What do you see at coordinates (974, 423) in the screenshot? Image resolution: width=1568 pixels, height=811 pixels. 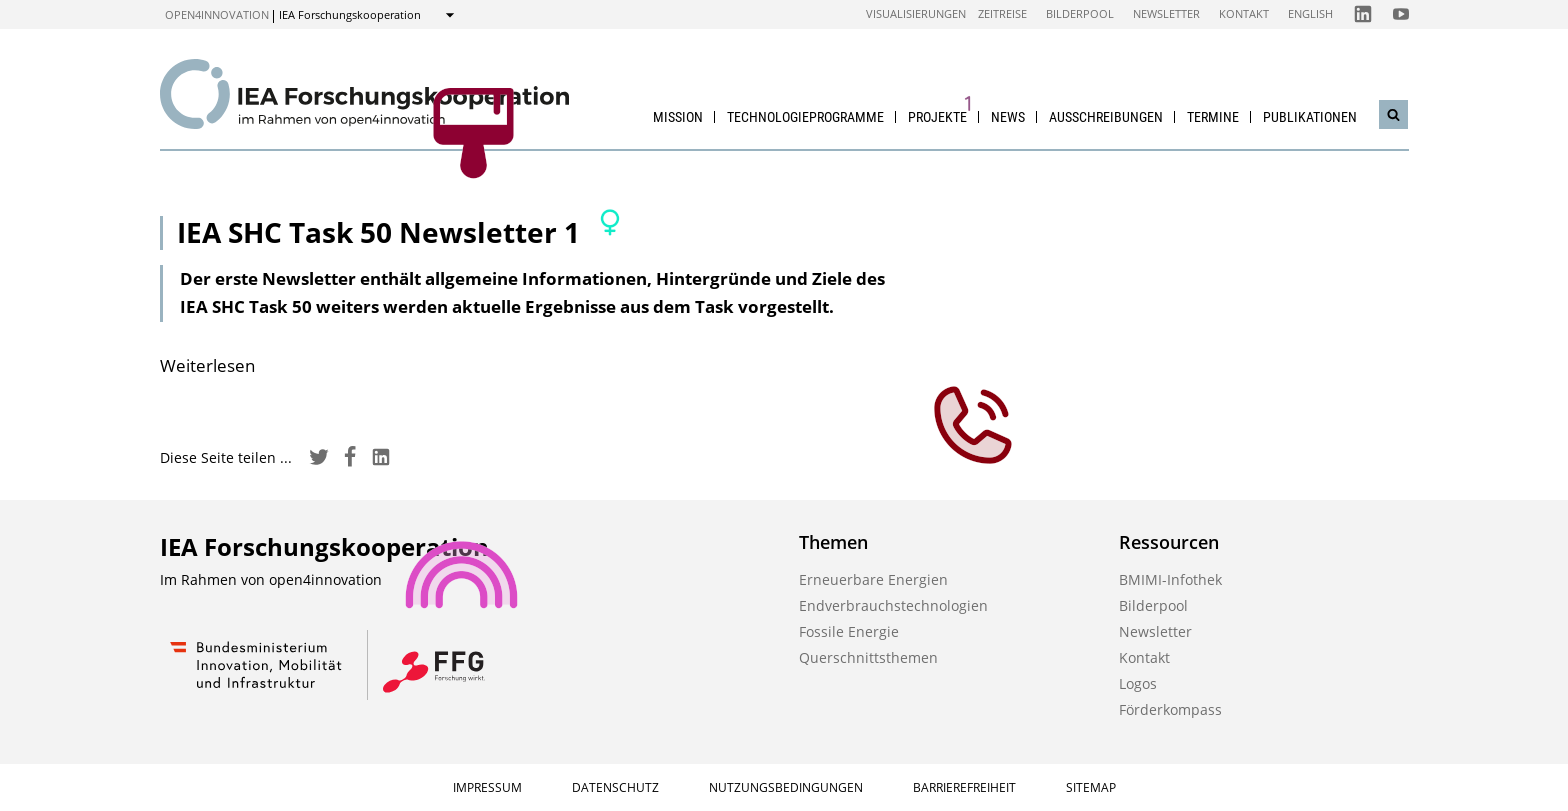 I see `make a phone call` at bounding box center [974, 423].